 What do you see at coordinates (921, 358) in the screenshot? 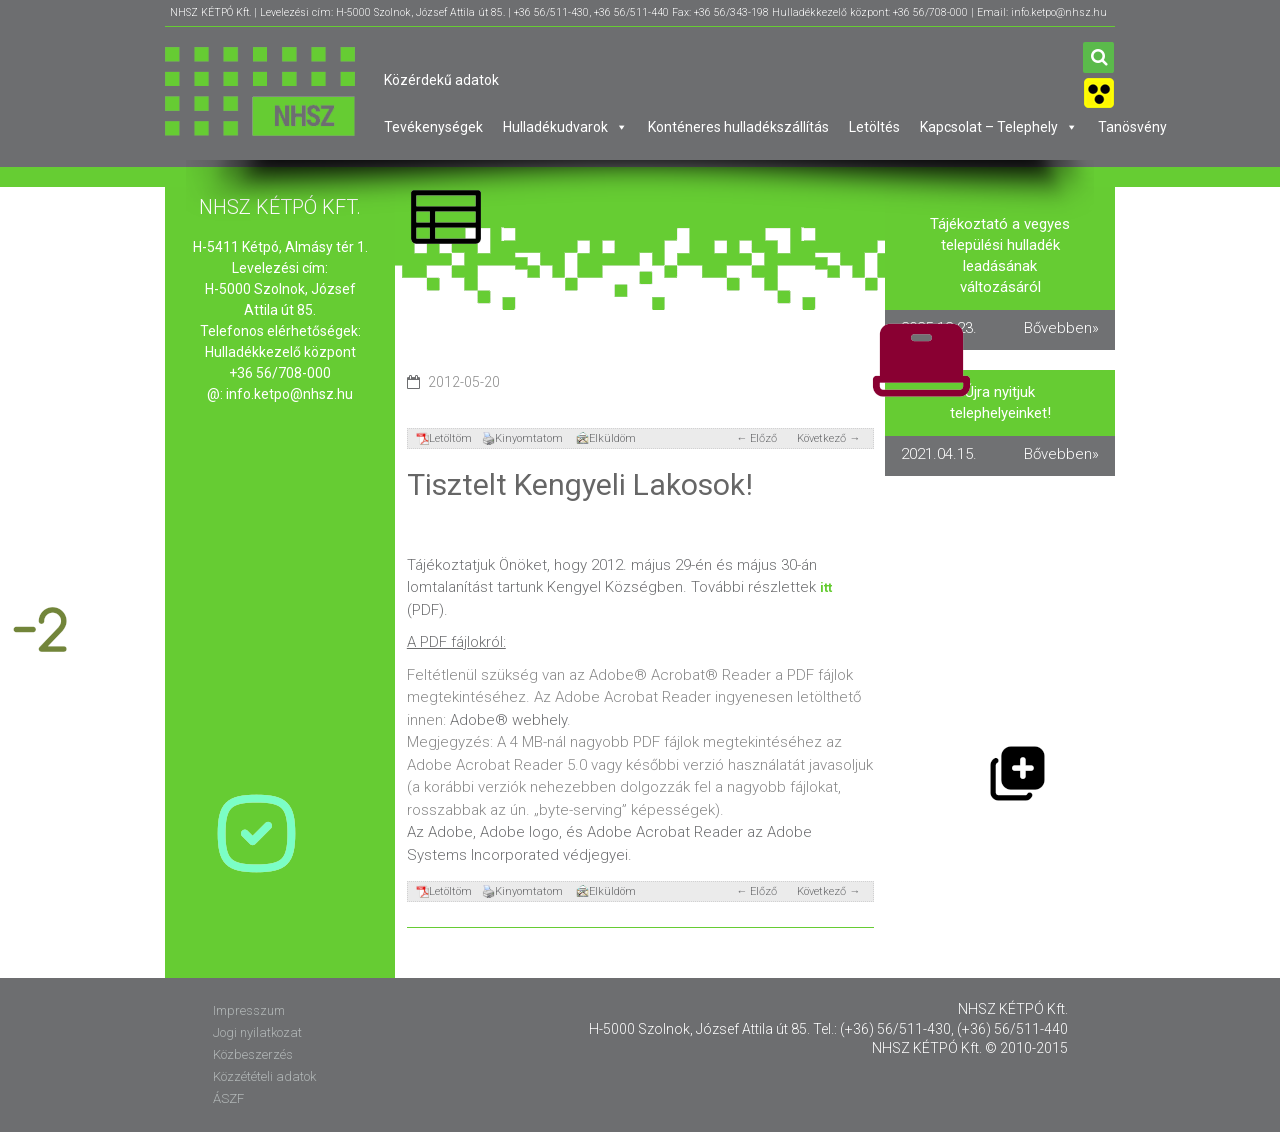
I see `switch to desktop view` at bounding box center [921, 358].